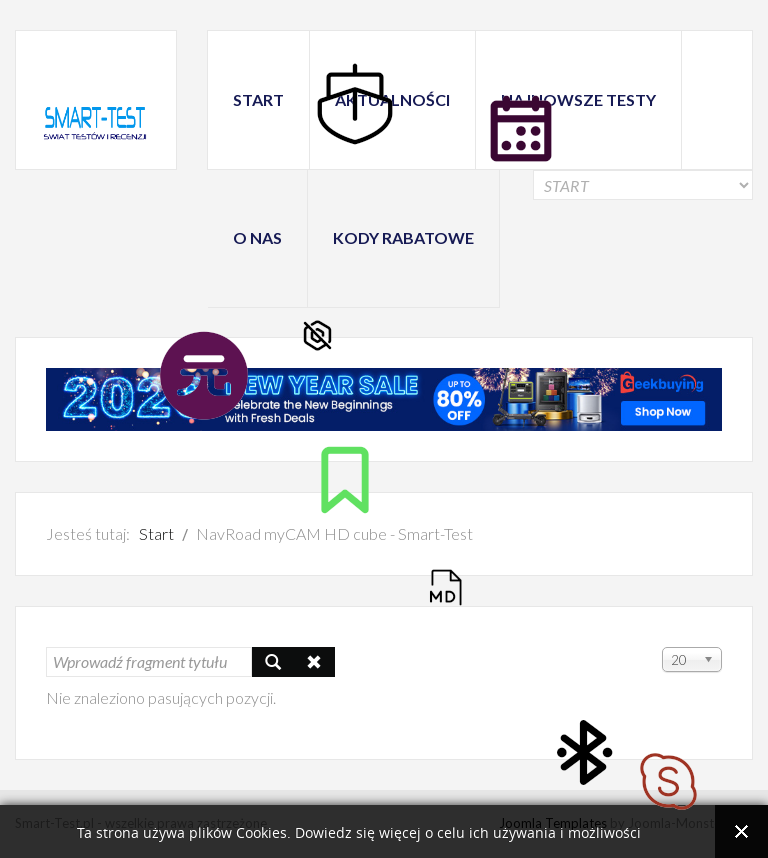 The image size is (768, 858). Describe the element at coordinates (317, 335) in the screenshot. I see `disable assembly or grouping feature` at that location.